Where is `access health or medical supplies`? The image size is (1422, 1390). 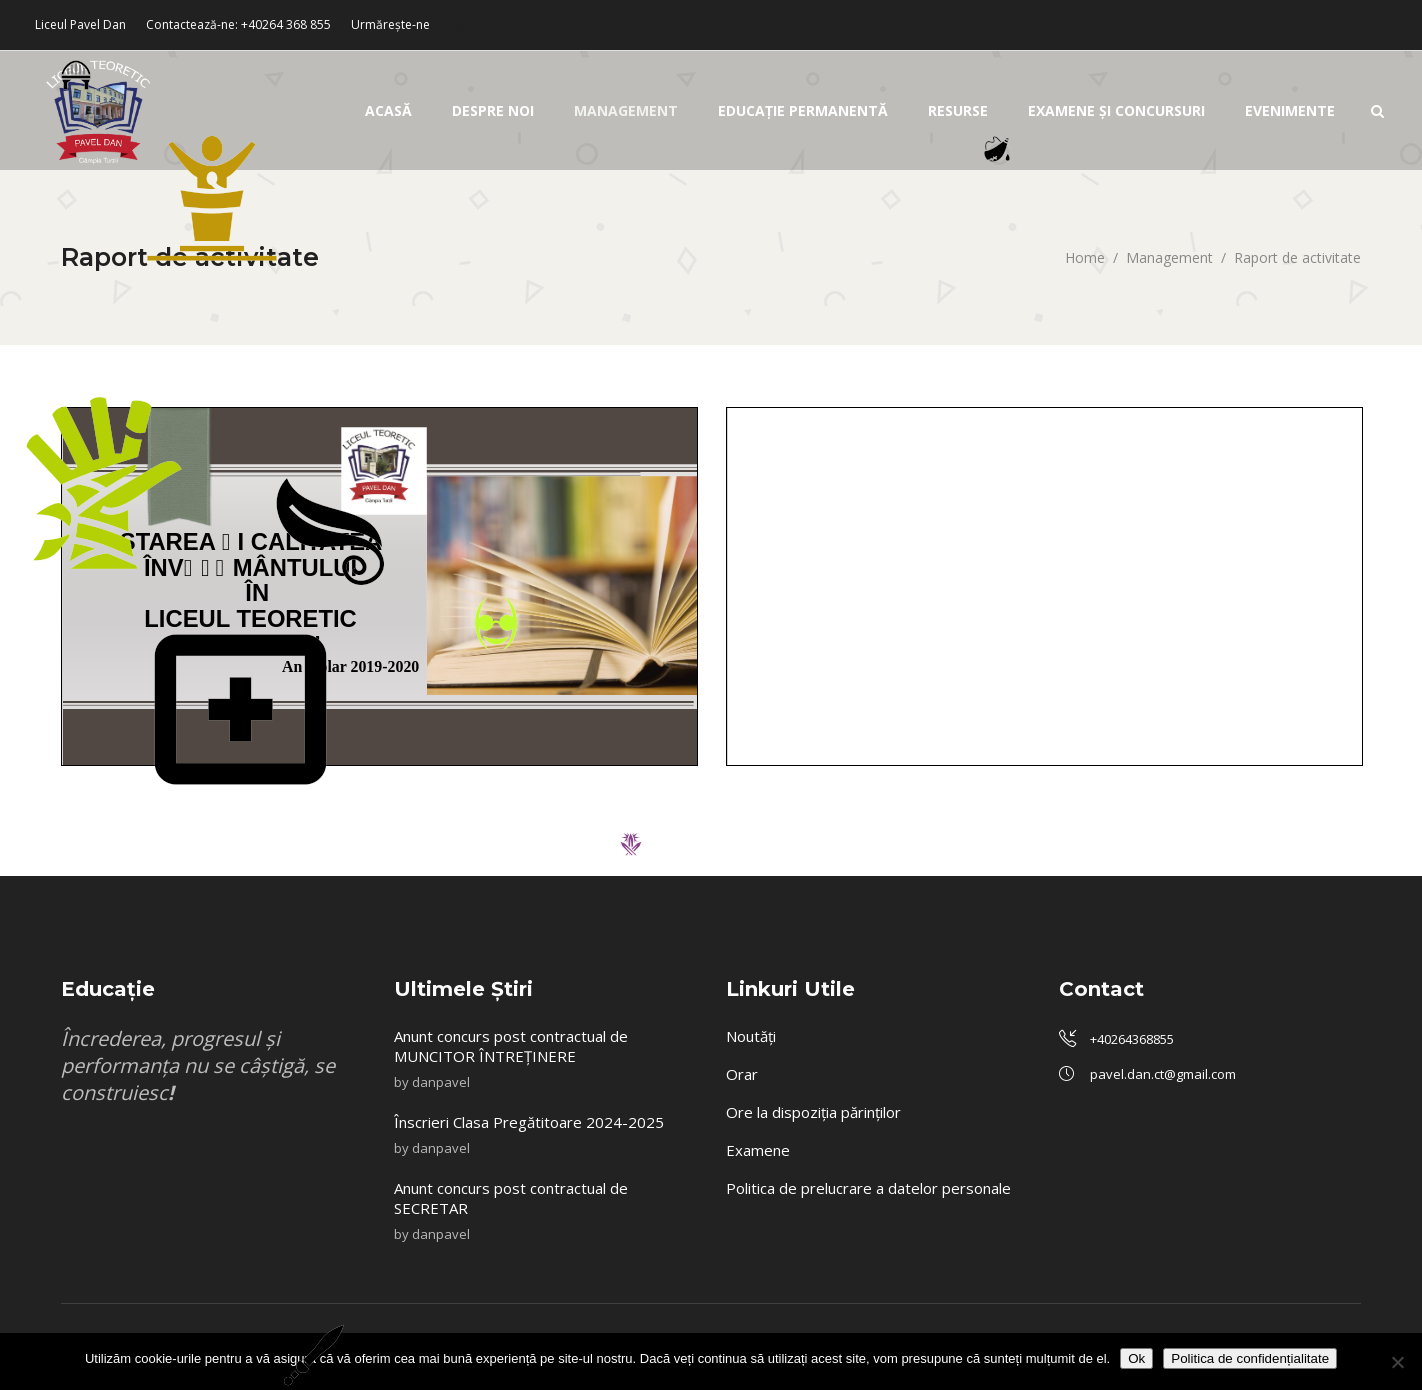
access health or medical supplies is located at coordinates (240, 709).